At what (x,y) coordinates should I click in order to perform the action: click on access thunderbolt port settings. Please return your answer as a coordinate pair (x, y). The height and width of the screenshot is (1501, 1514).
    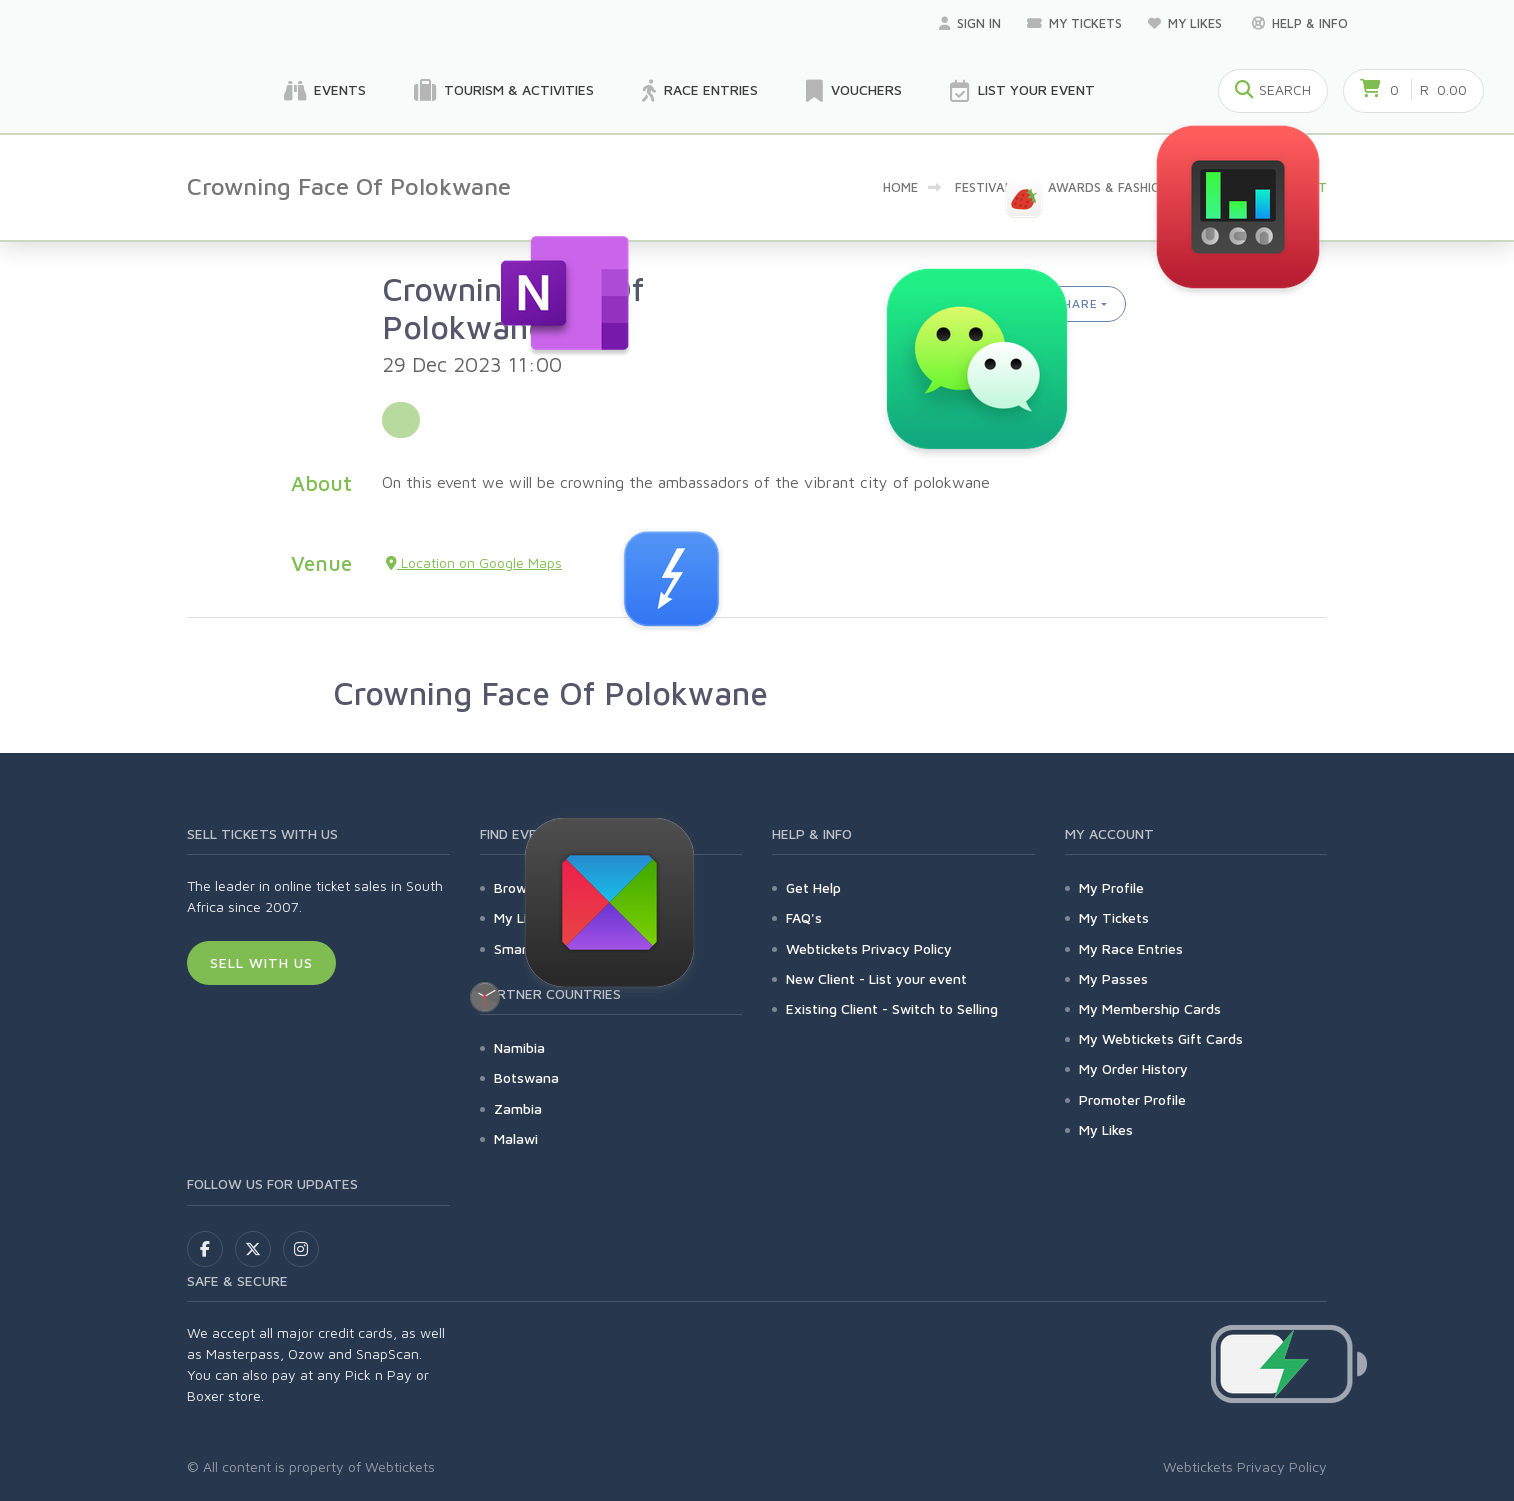
    Looking at the image, I should click on (671, 580).